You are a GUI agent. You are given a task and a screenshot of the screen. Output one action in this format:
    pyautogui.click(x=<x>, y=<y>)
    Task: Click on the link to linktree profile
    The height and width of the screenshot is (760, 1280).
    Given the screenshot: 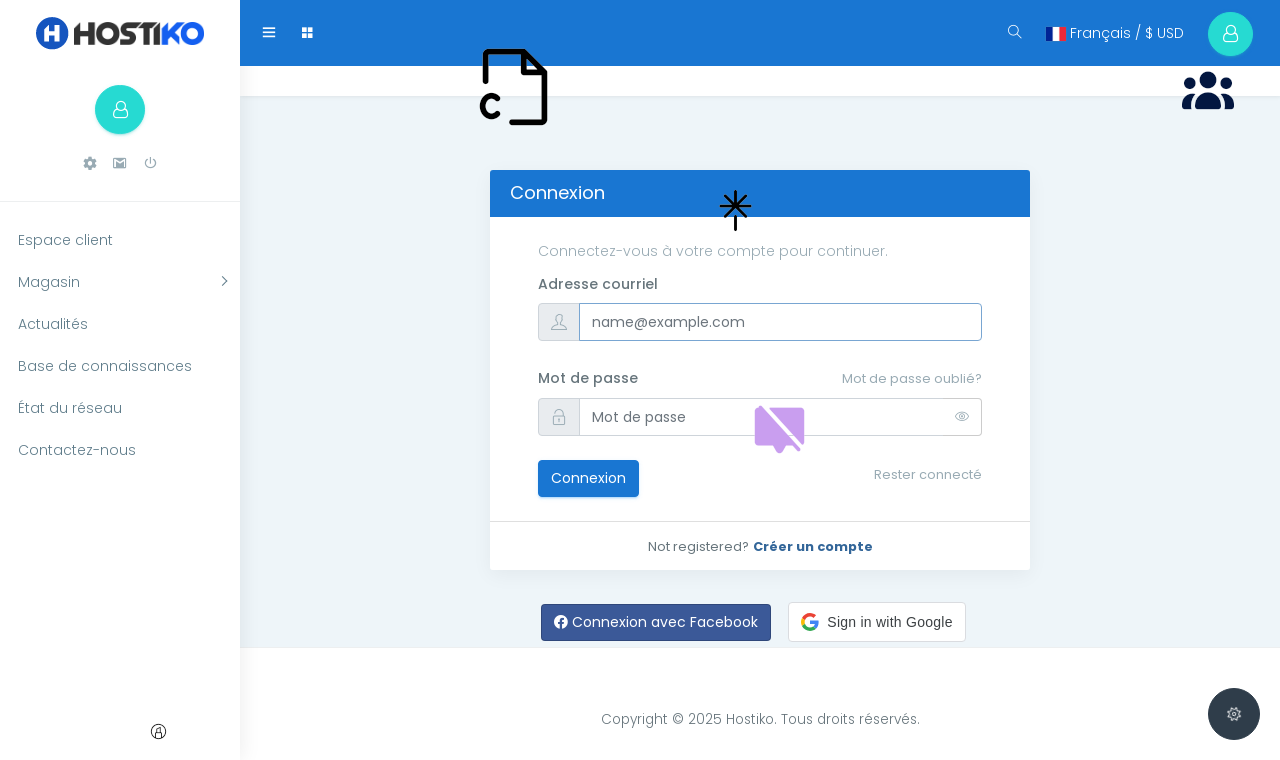 What is the action you would take?
    pyautogui.click(x=735, y=210)
    